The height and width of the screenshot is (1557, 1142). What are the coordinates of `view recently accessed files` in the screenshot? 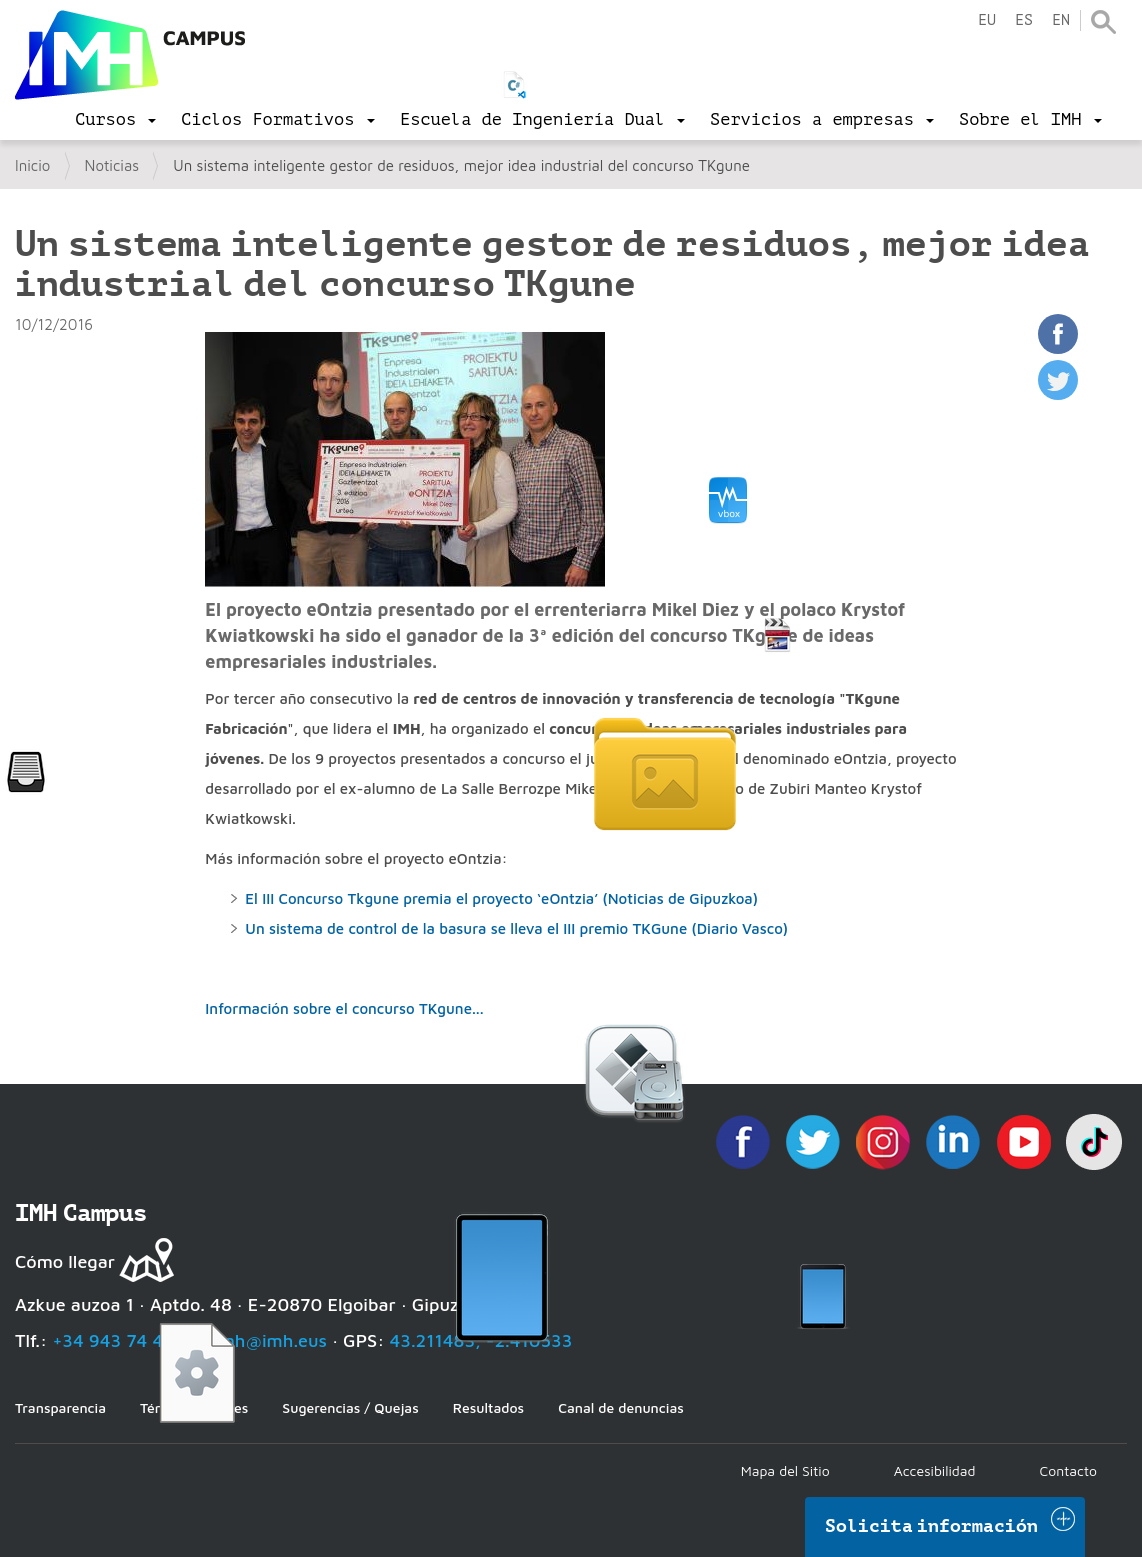 It's located at (26, 772).